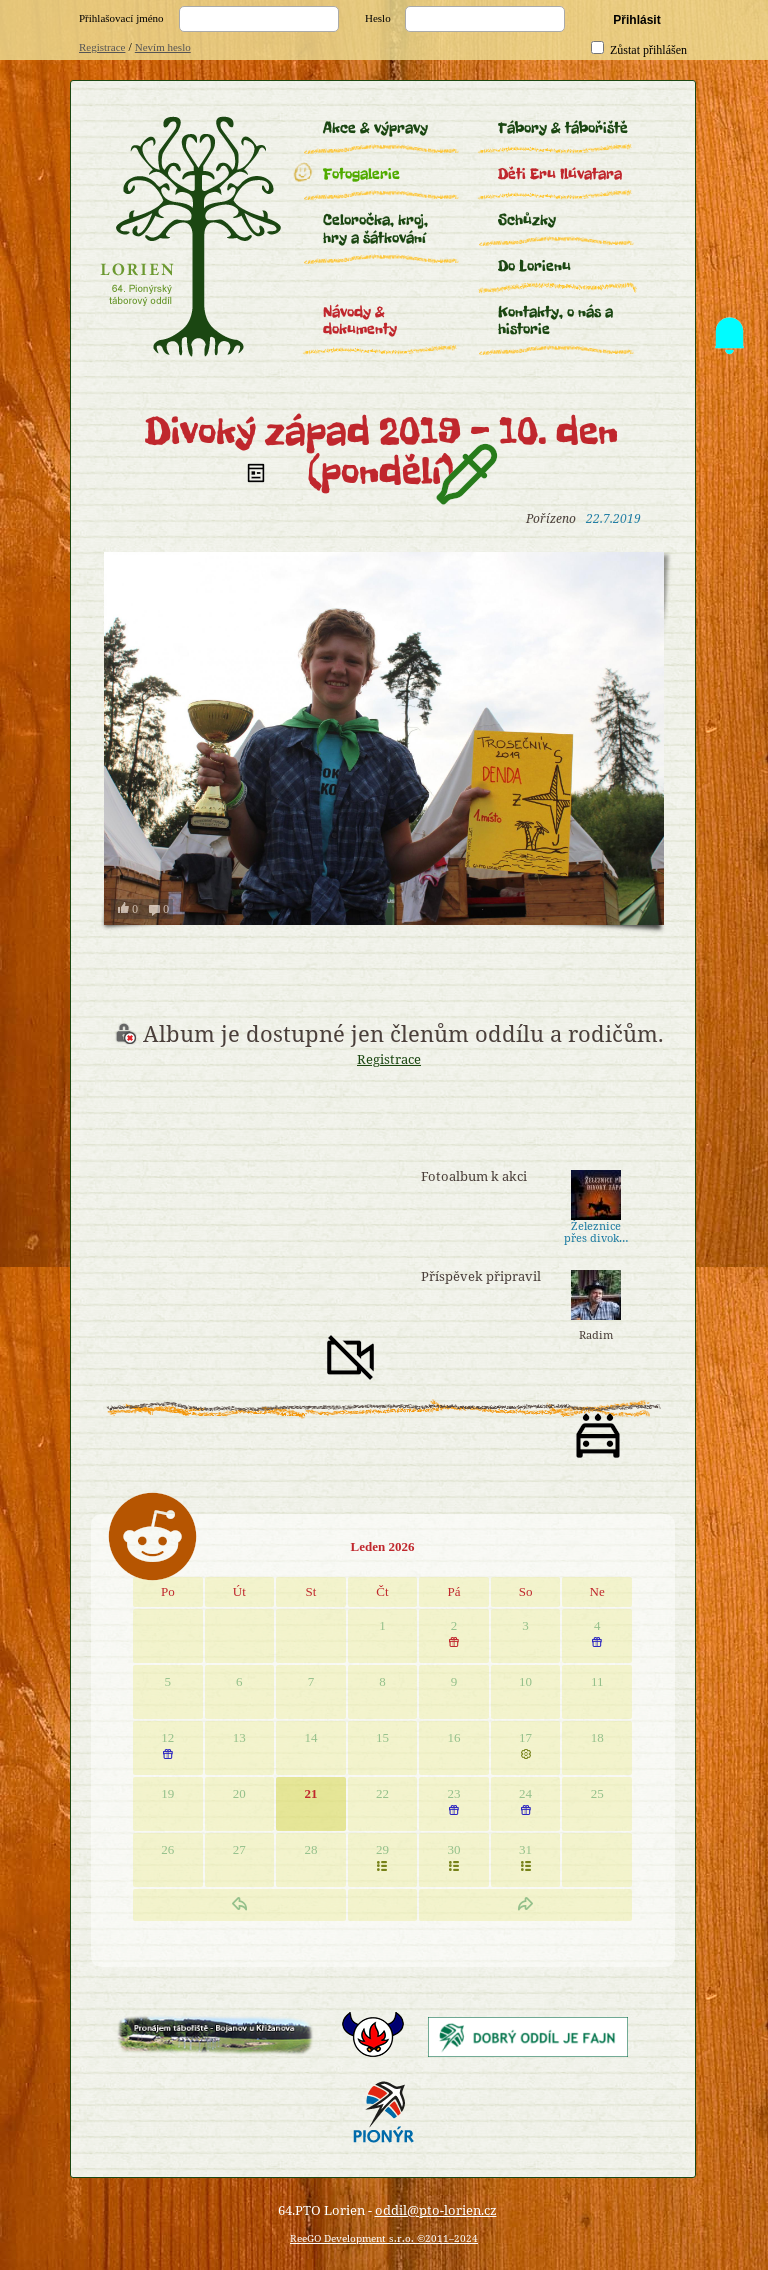 The width and height of the screenshot is (768, 2270). What do you see at coordinates (152, 1536) in the screenshot?
I see `open the Reddit app` at bounding box center [152, 1536].